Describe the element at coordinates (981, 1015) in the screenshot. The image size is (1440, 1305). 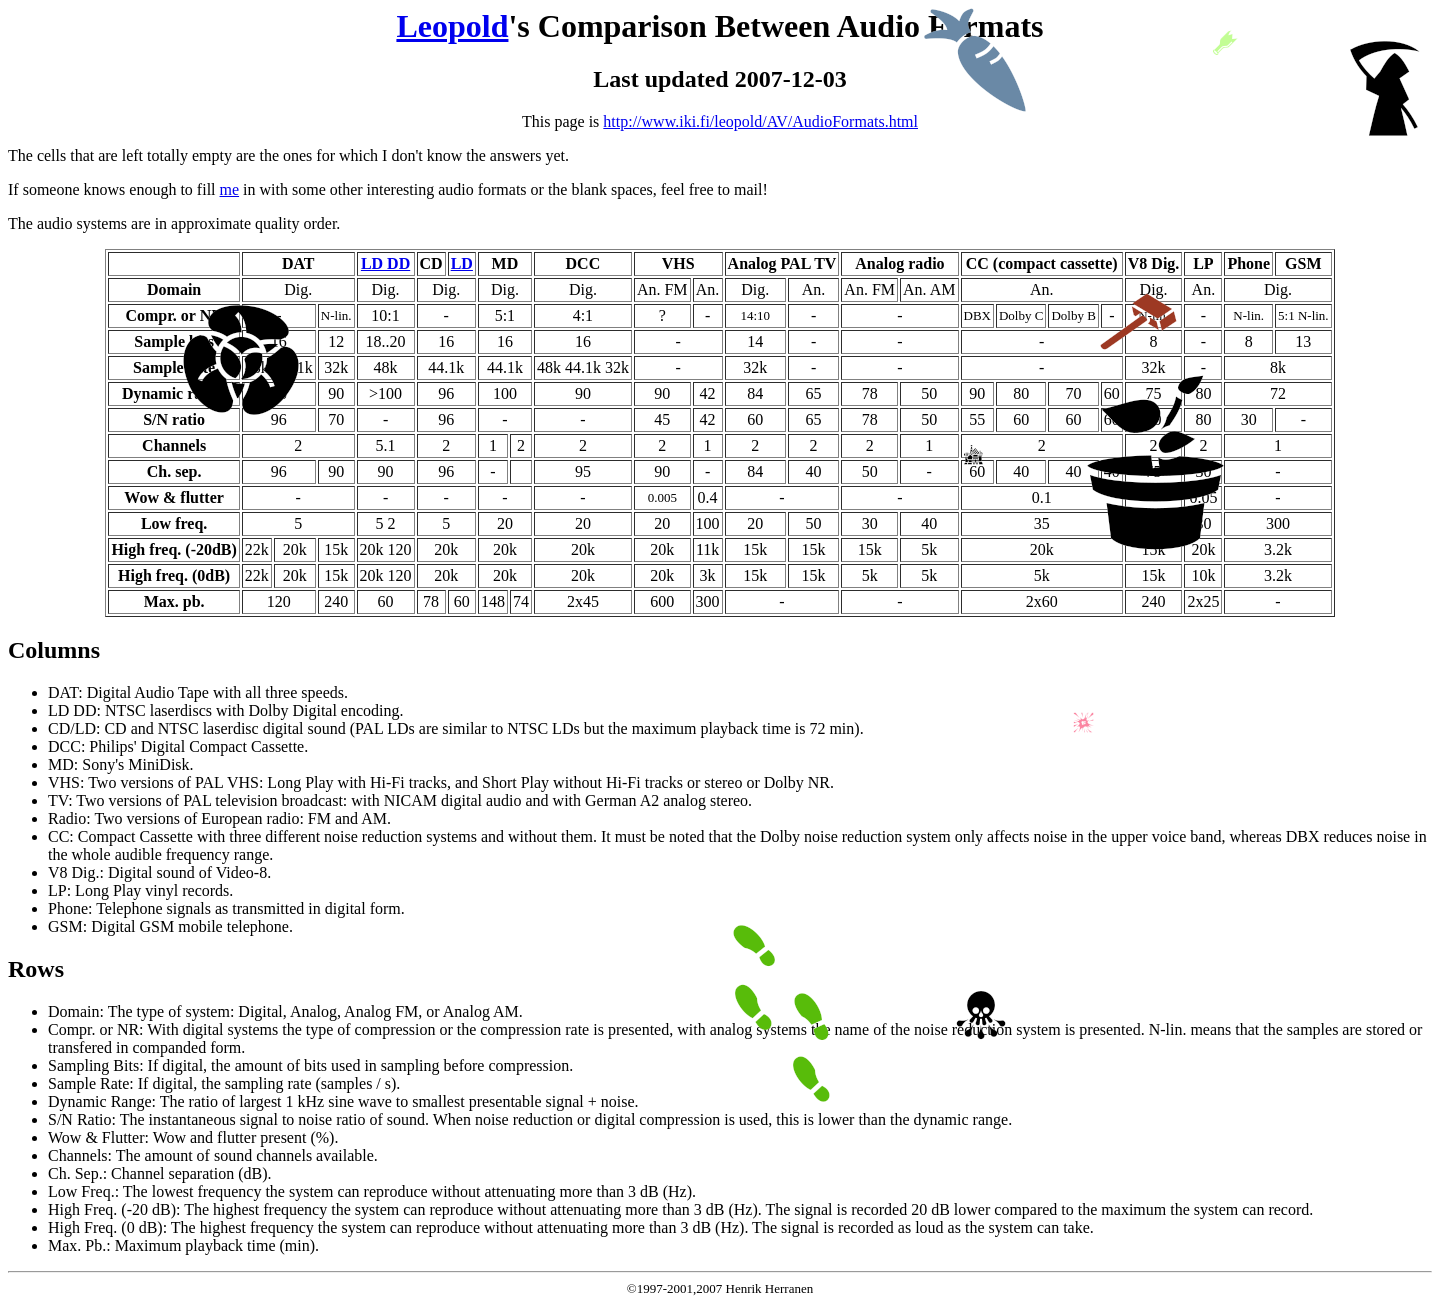
I see `indicates a toxic or hazardous game element` at that location.